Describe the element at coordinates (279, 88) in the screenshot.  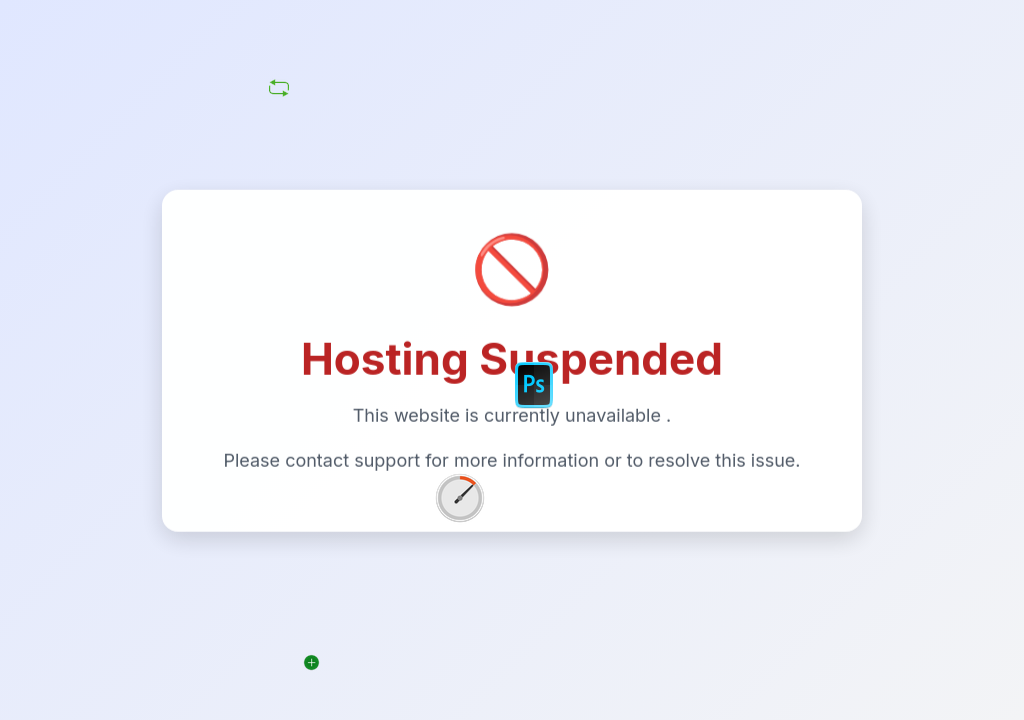
I see `sync or refresh email messages` at that location.